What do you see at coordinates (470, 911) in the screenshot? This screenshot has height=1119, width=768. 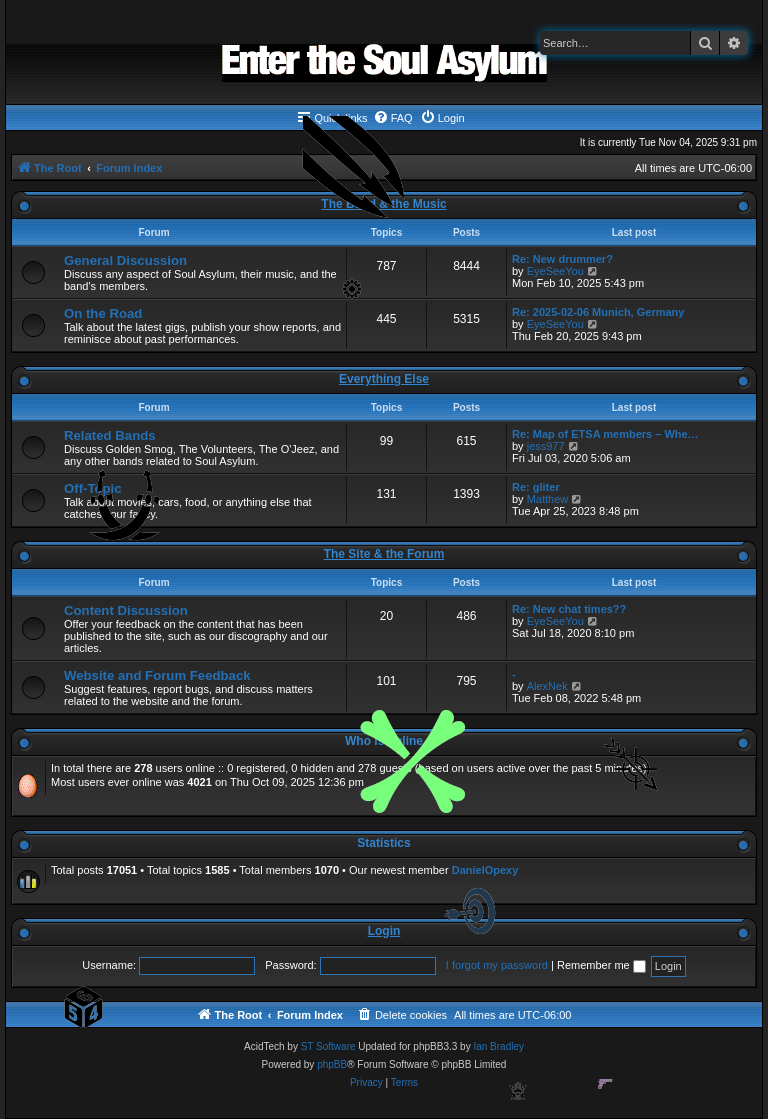 I see `set or view your goals` at bounding box center [470, 911].